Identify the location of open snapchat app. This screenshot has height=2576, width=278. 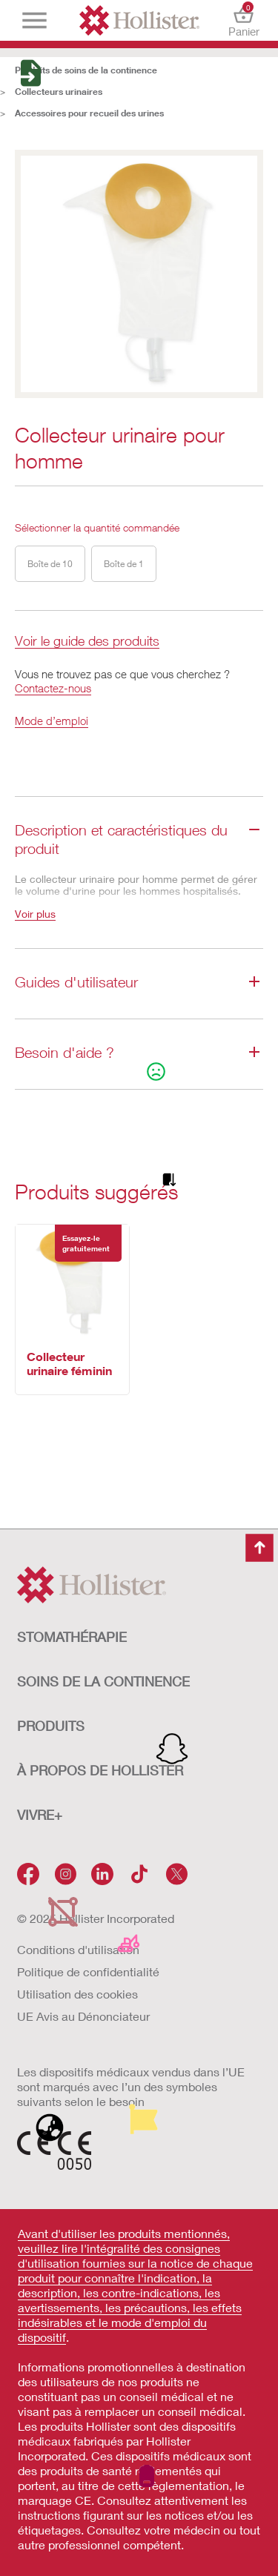
(172, 1749).